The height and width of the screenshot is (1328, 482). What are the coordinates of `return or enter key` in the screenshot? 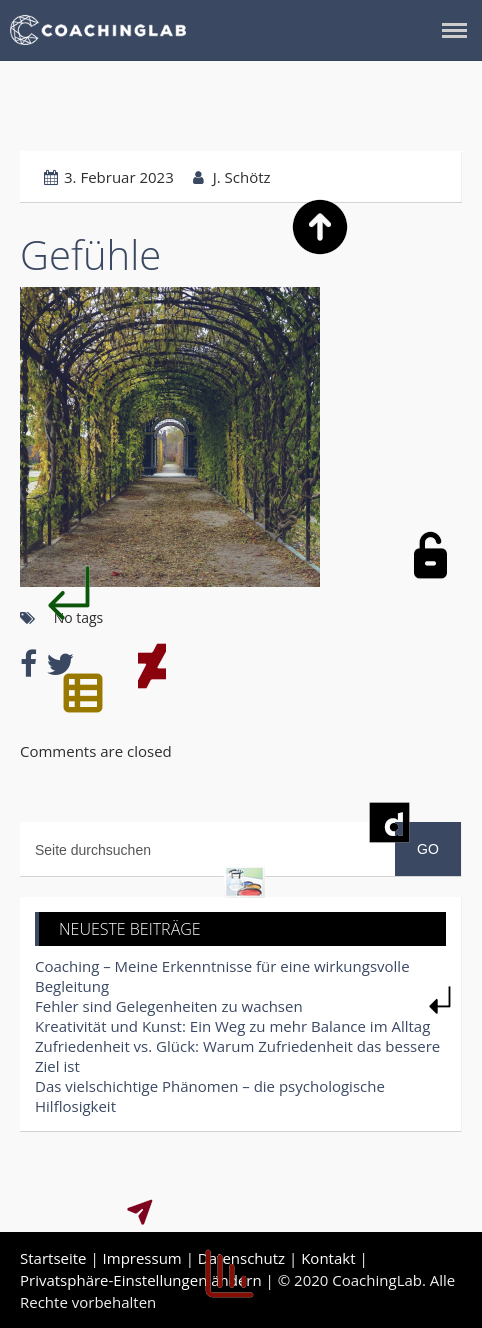 It's located at (71, 593).